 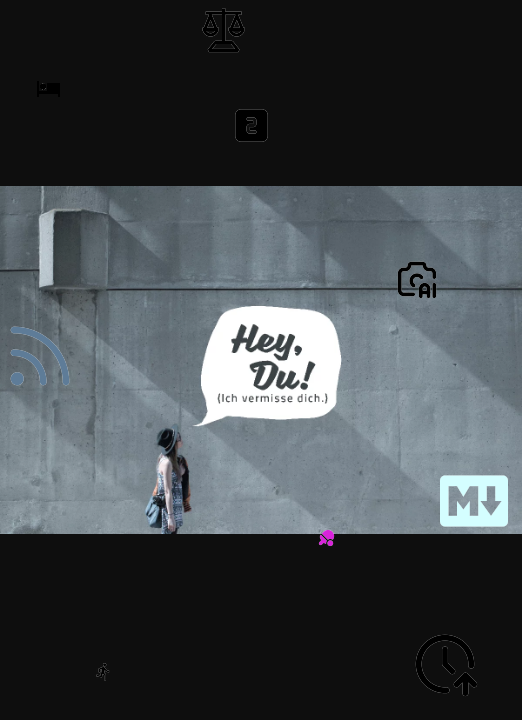 What do you see at coordinates (326, 537) in the screenshot?
I see `access ping pong or table tennis games` at bounding box center [326, 537].